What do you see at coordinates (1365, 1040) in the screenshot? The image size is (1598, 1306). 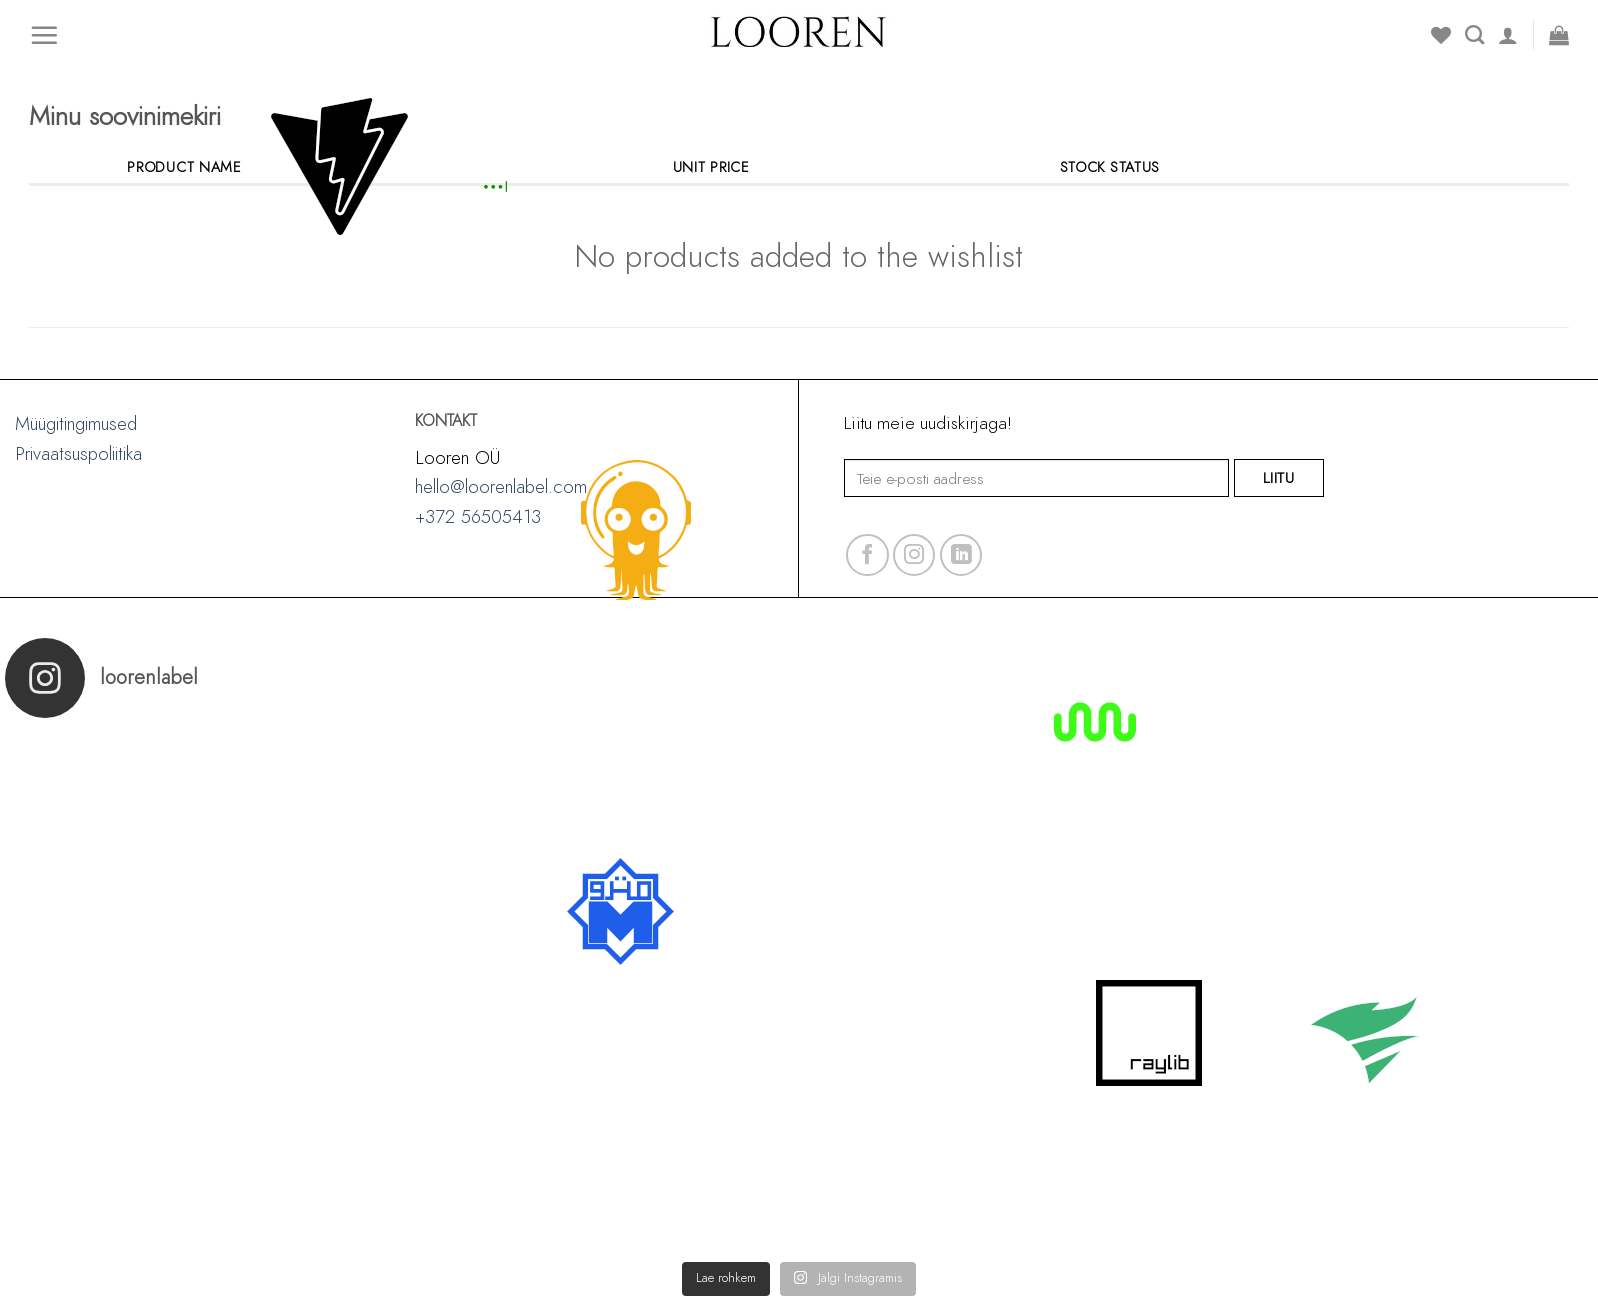 I see `Pingdom website monitoring service logo` at bounding box center [1365, 1040].